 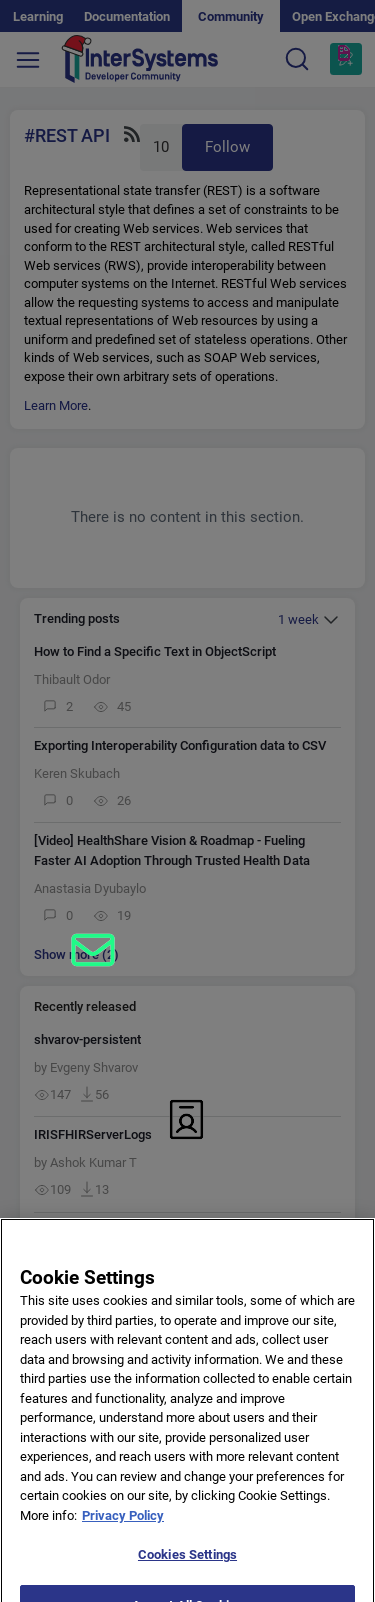 I want to click on view invoice or billing document, so click(x=344, y=53).